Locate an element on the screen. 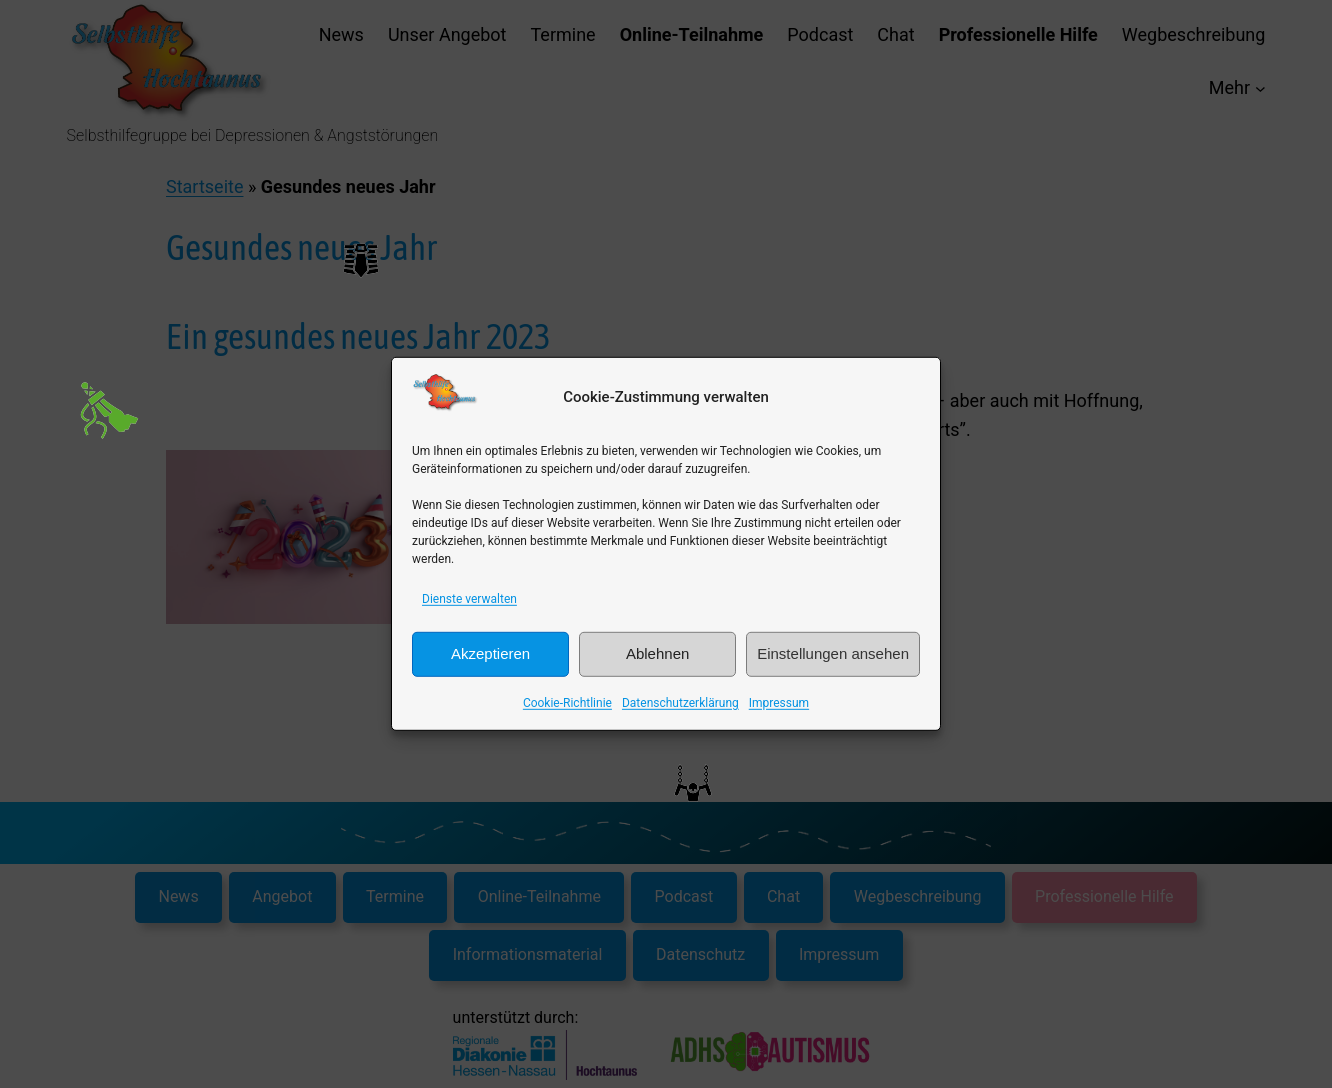  equip metal skirt armor piece is located at coordinates (361, 261).